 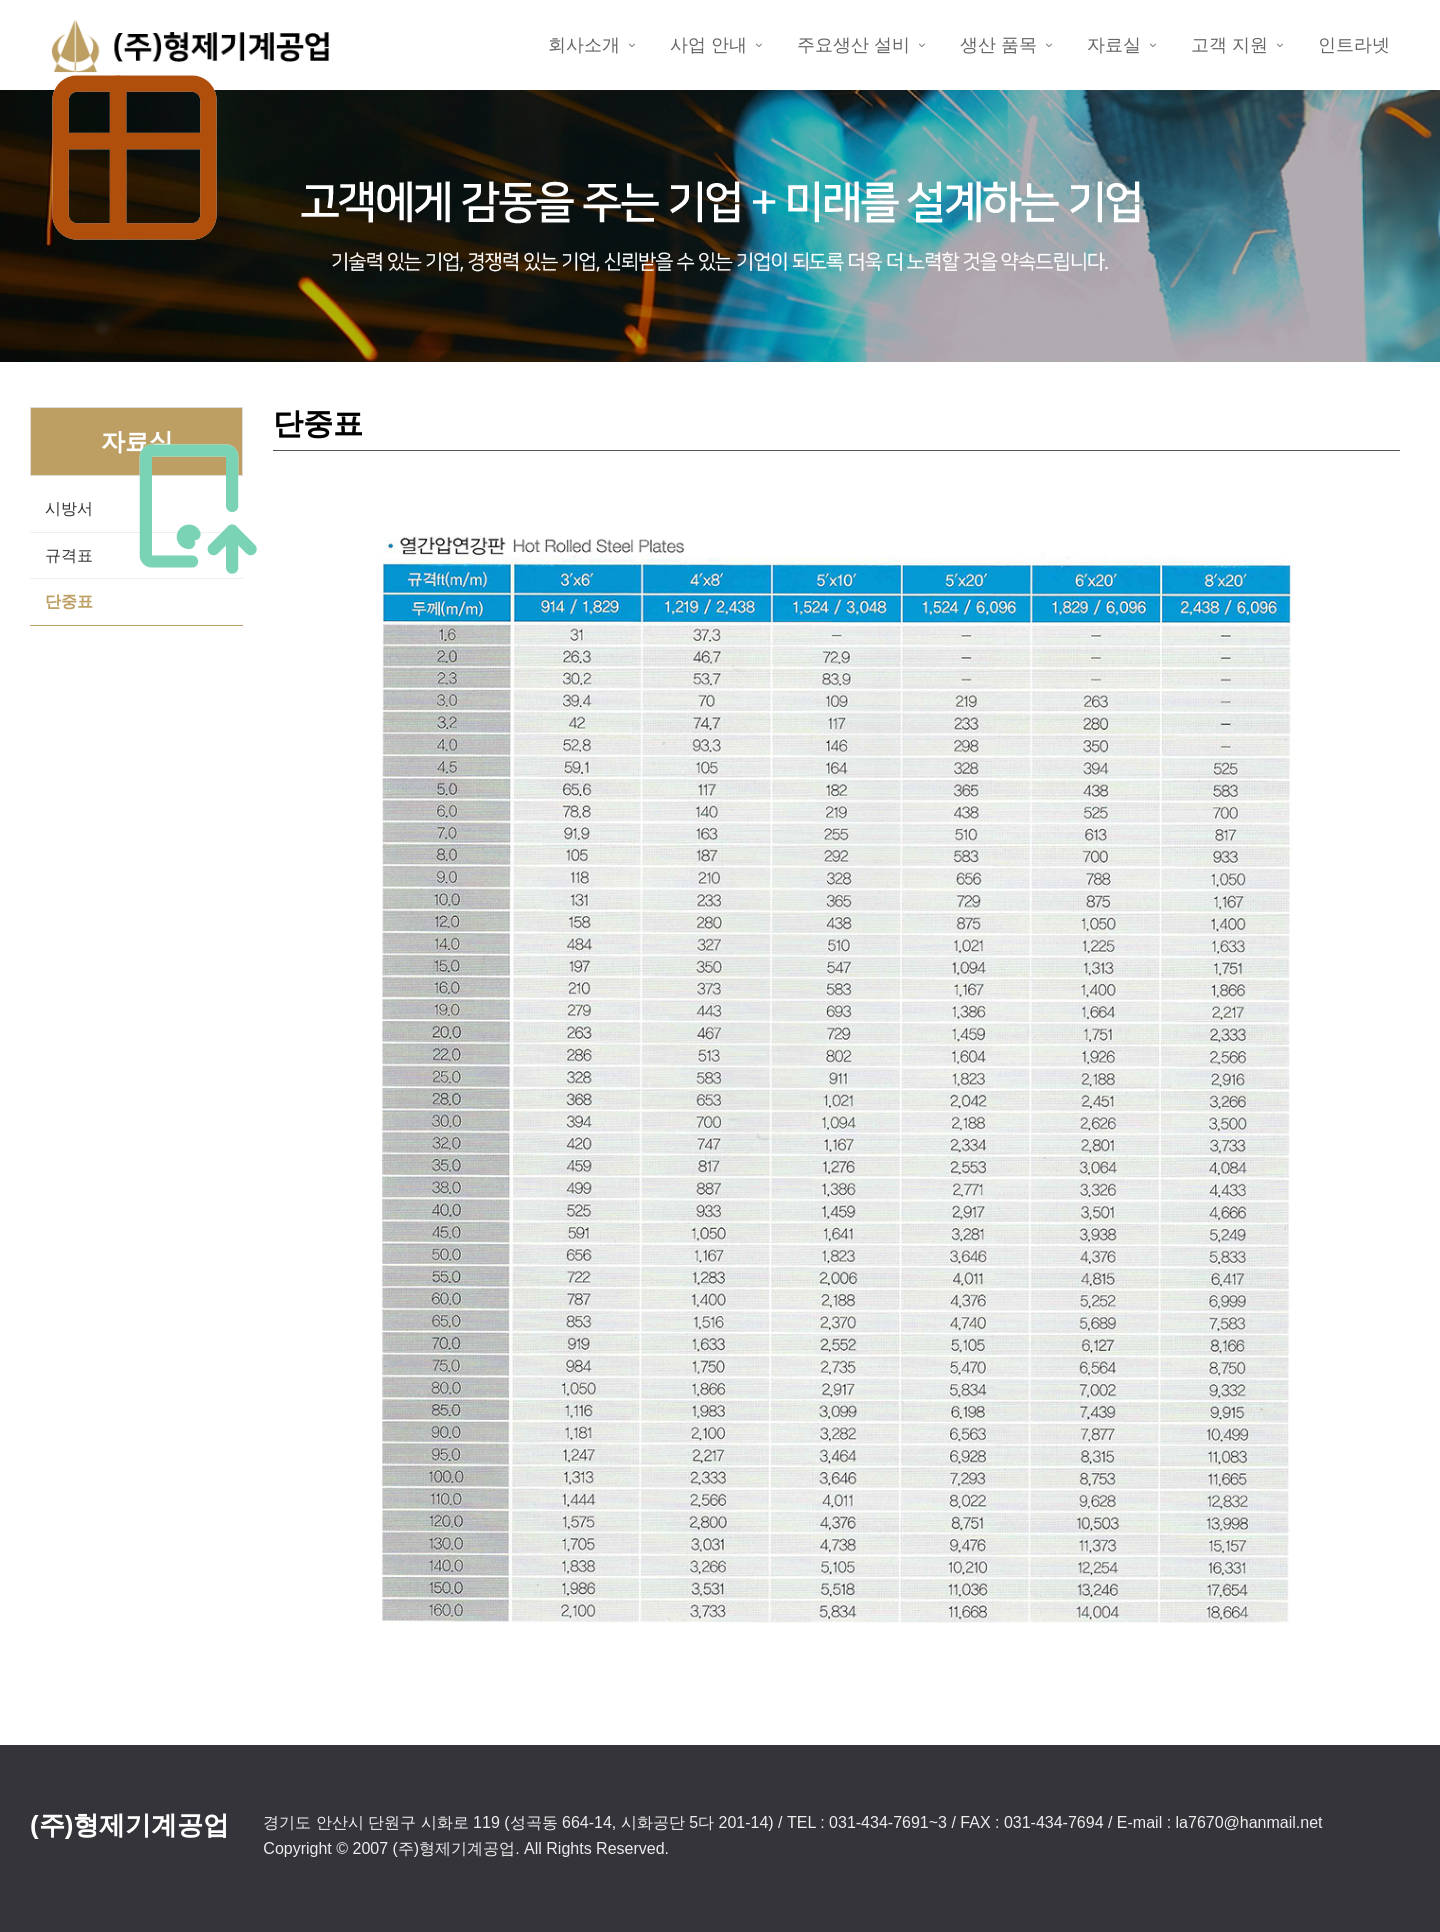 I want to click on view data in table format, so click(x=134, y=157).